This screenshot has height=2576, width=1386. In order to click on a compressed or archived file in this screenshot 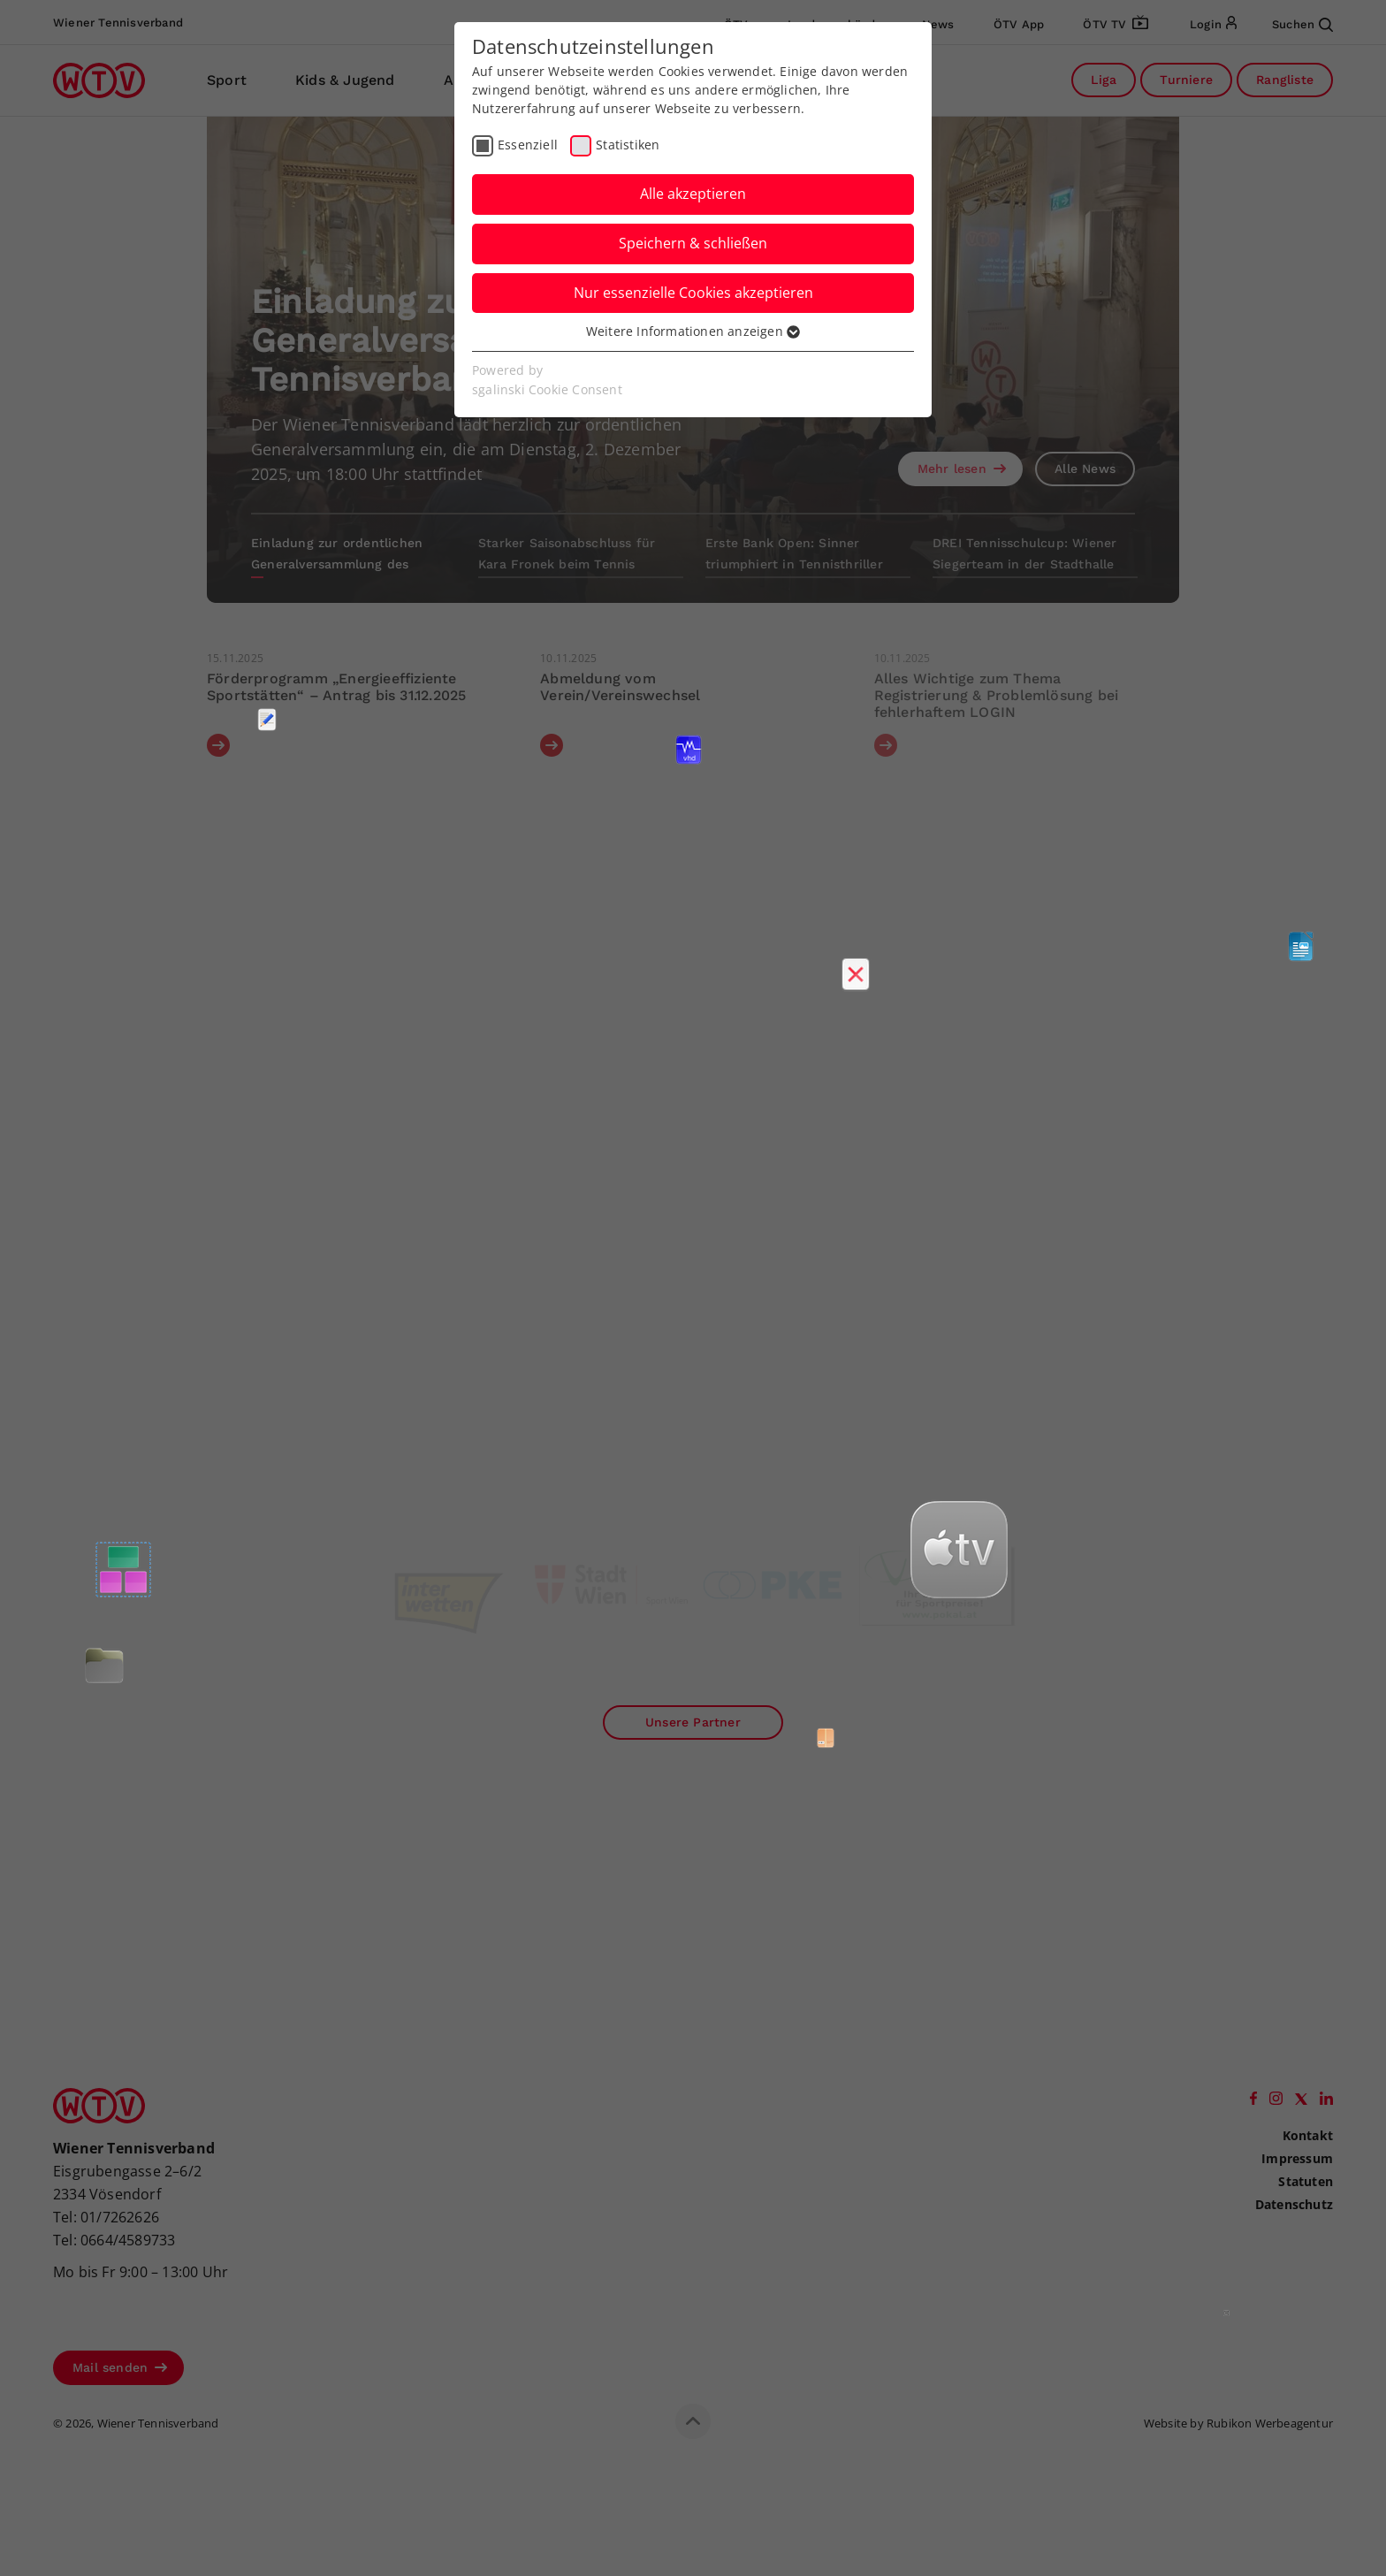, I will do `click(826, 1738)`.